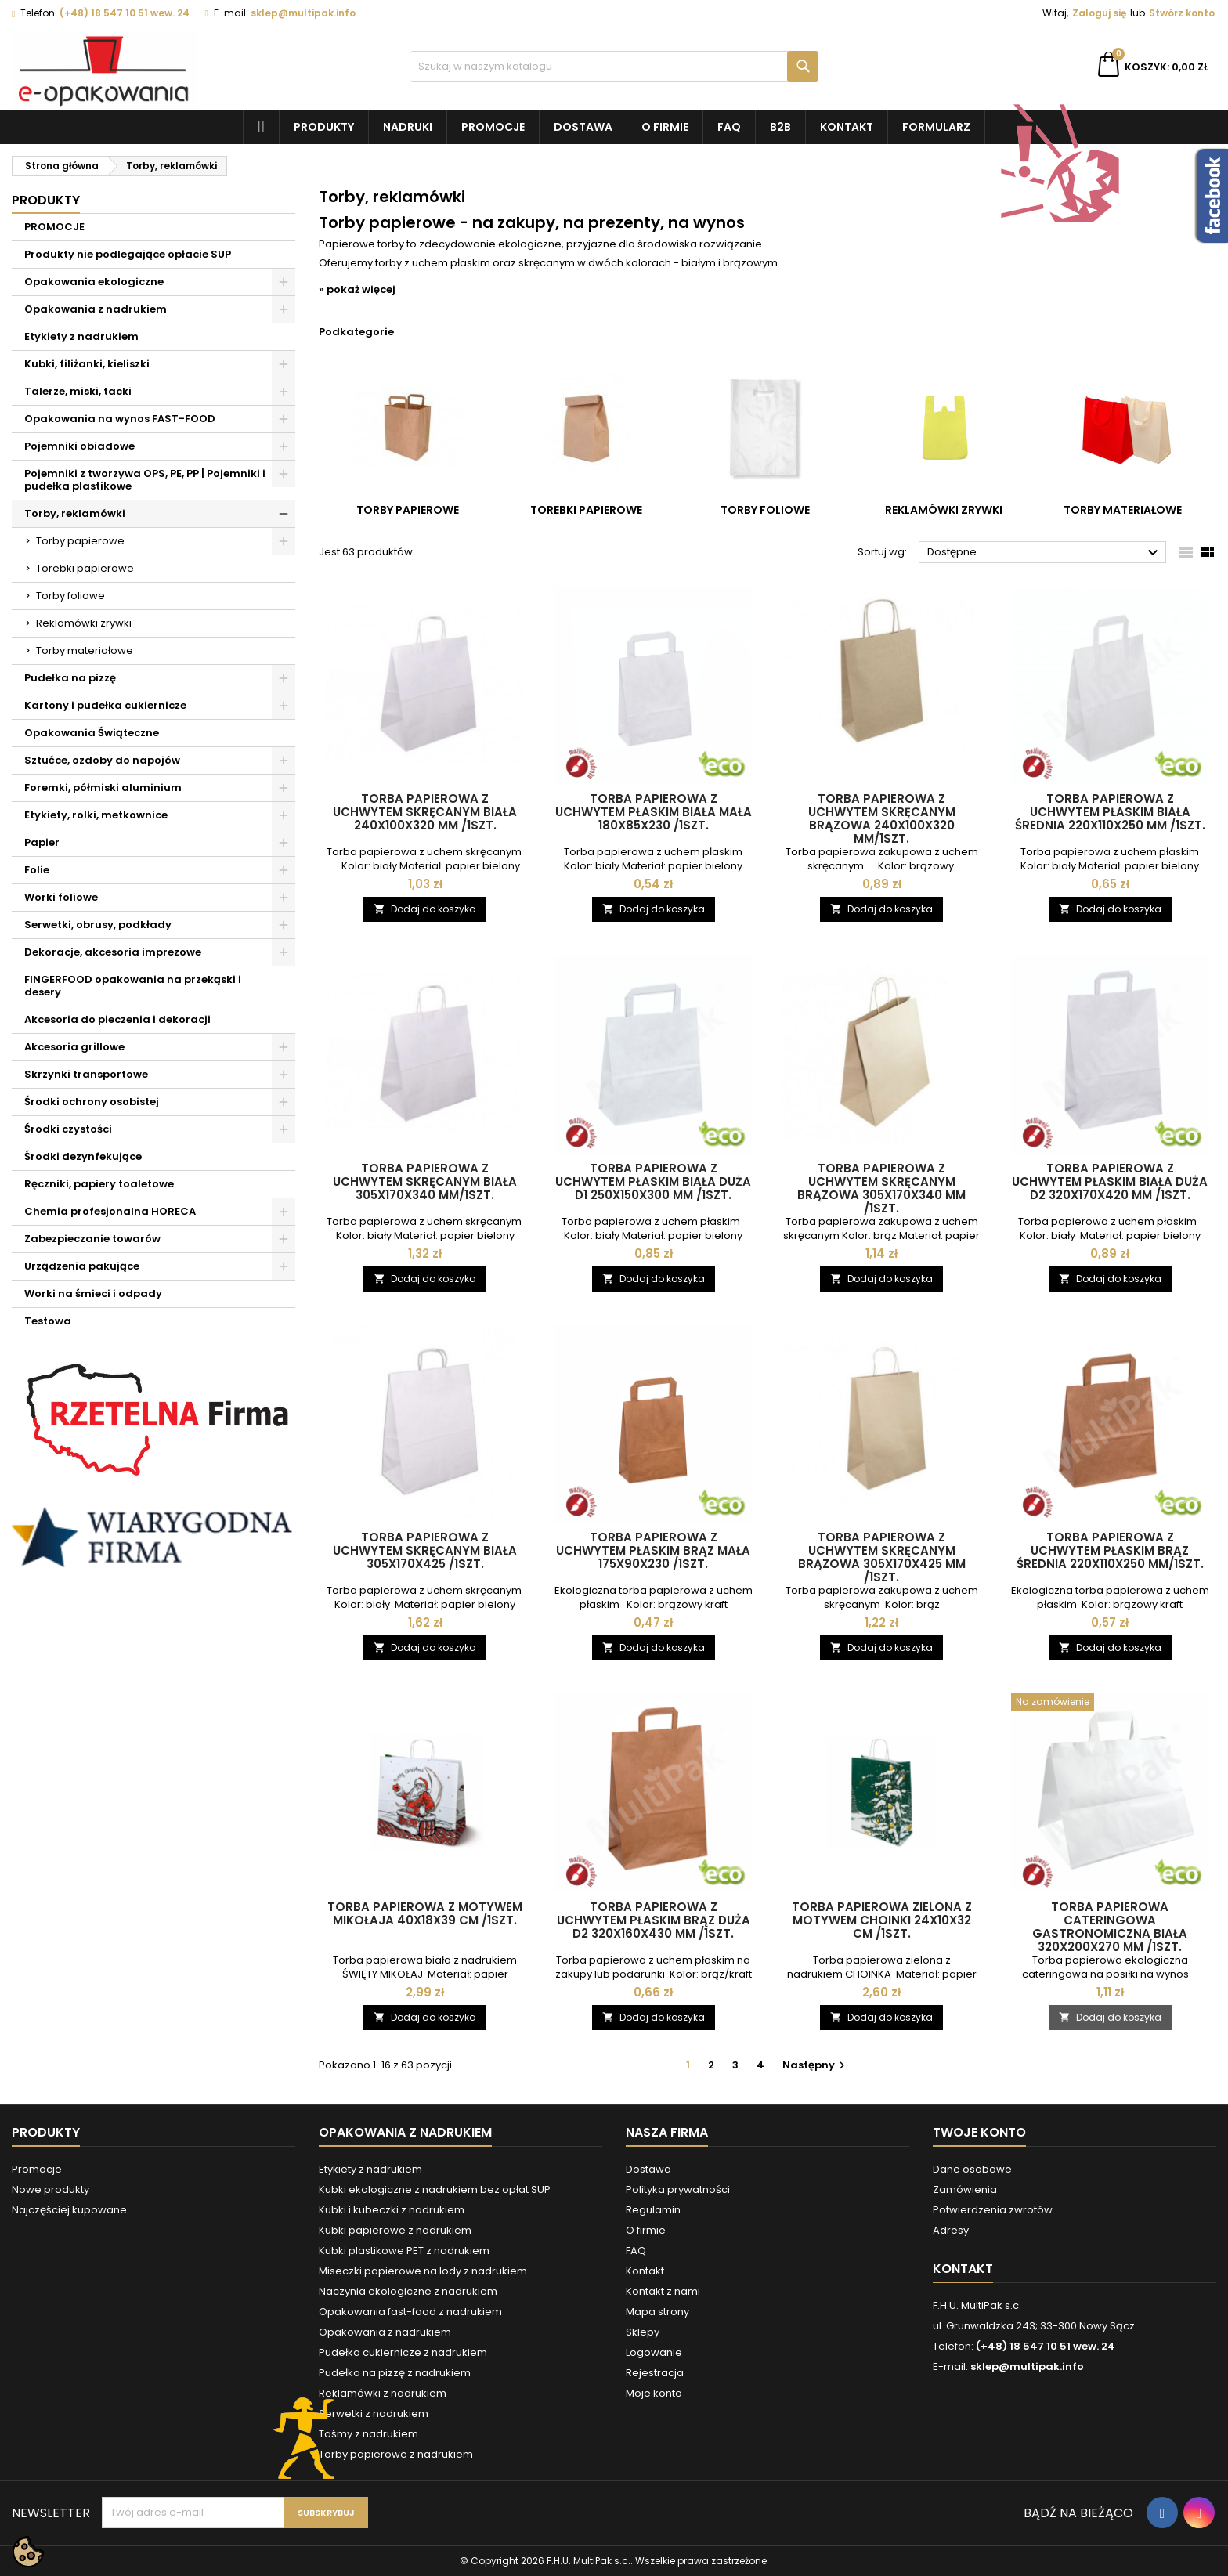  What do you see at coordinates (1060, 163) in the screenshot?
I see `send an emergency distress signal` at bounding box center [1060, 163].